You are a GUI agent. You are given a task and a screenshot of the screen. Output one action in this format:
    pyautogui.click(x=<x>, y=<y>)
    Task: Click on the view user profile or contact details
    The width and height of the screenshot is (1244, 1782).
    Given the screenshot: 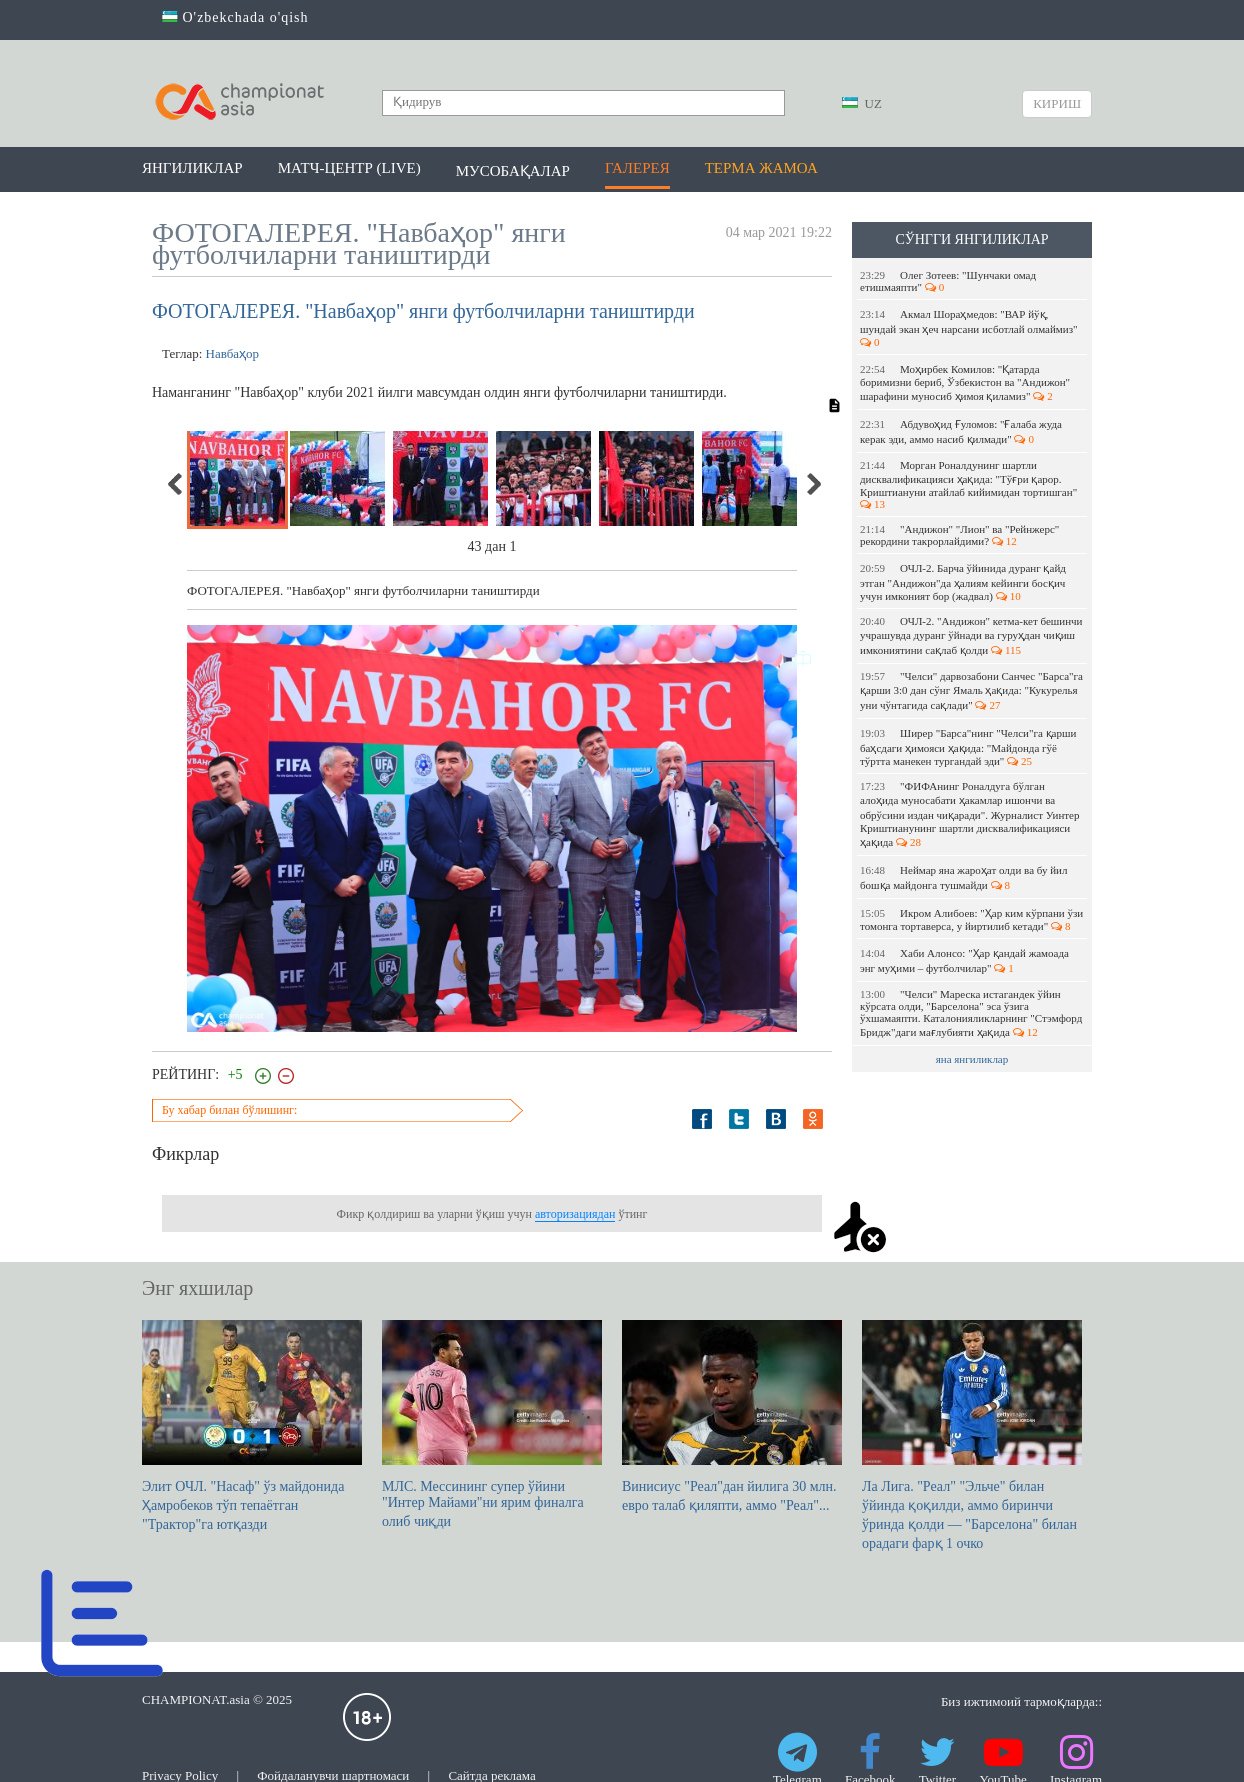 What is the action you would take?
    pyautogui.click(x=803, y=658)
    